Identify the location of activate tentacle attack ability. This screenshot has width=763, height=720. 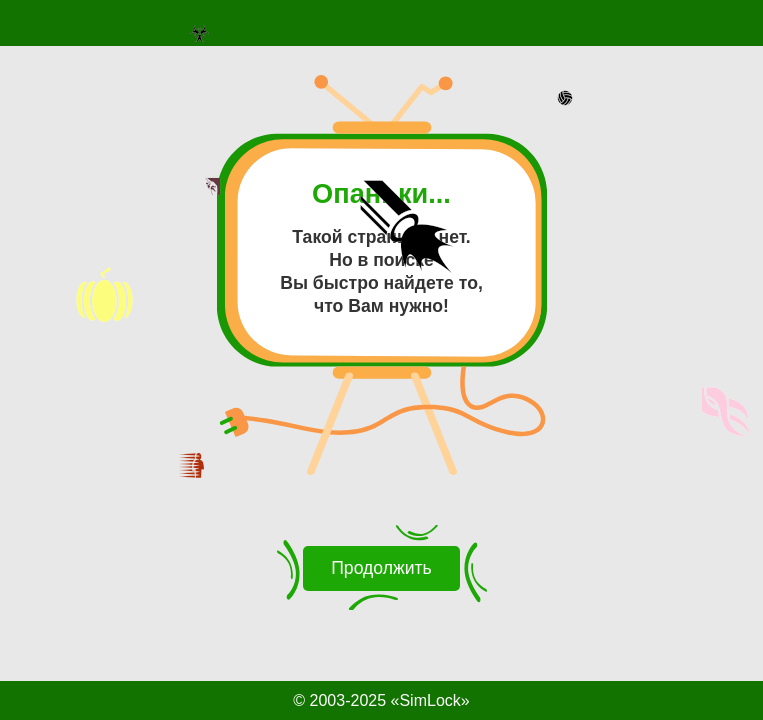
(726, 411).